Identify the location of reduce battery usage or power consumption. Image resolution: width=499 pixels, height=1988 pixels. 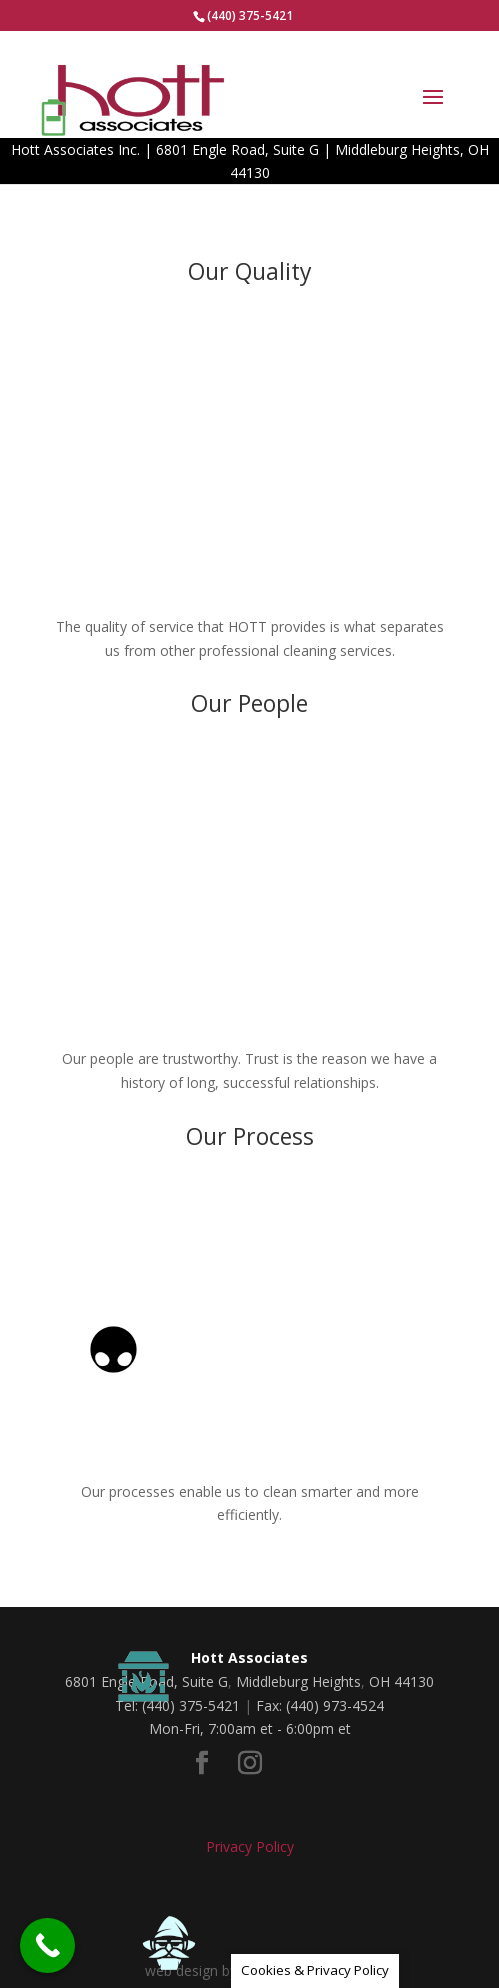
(53, 117).